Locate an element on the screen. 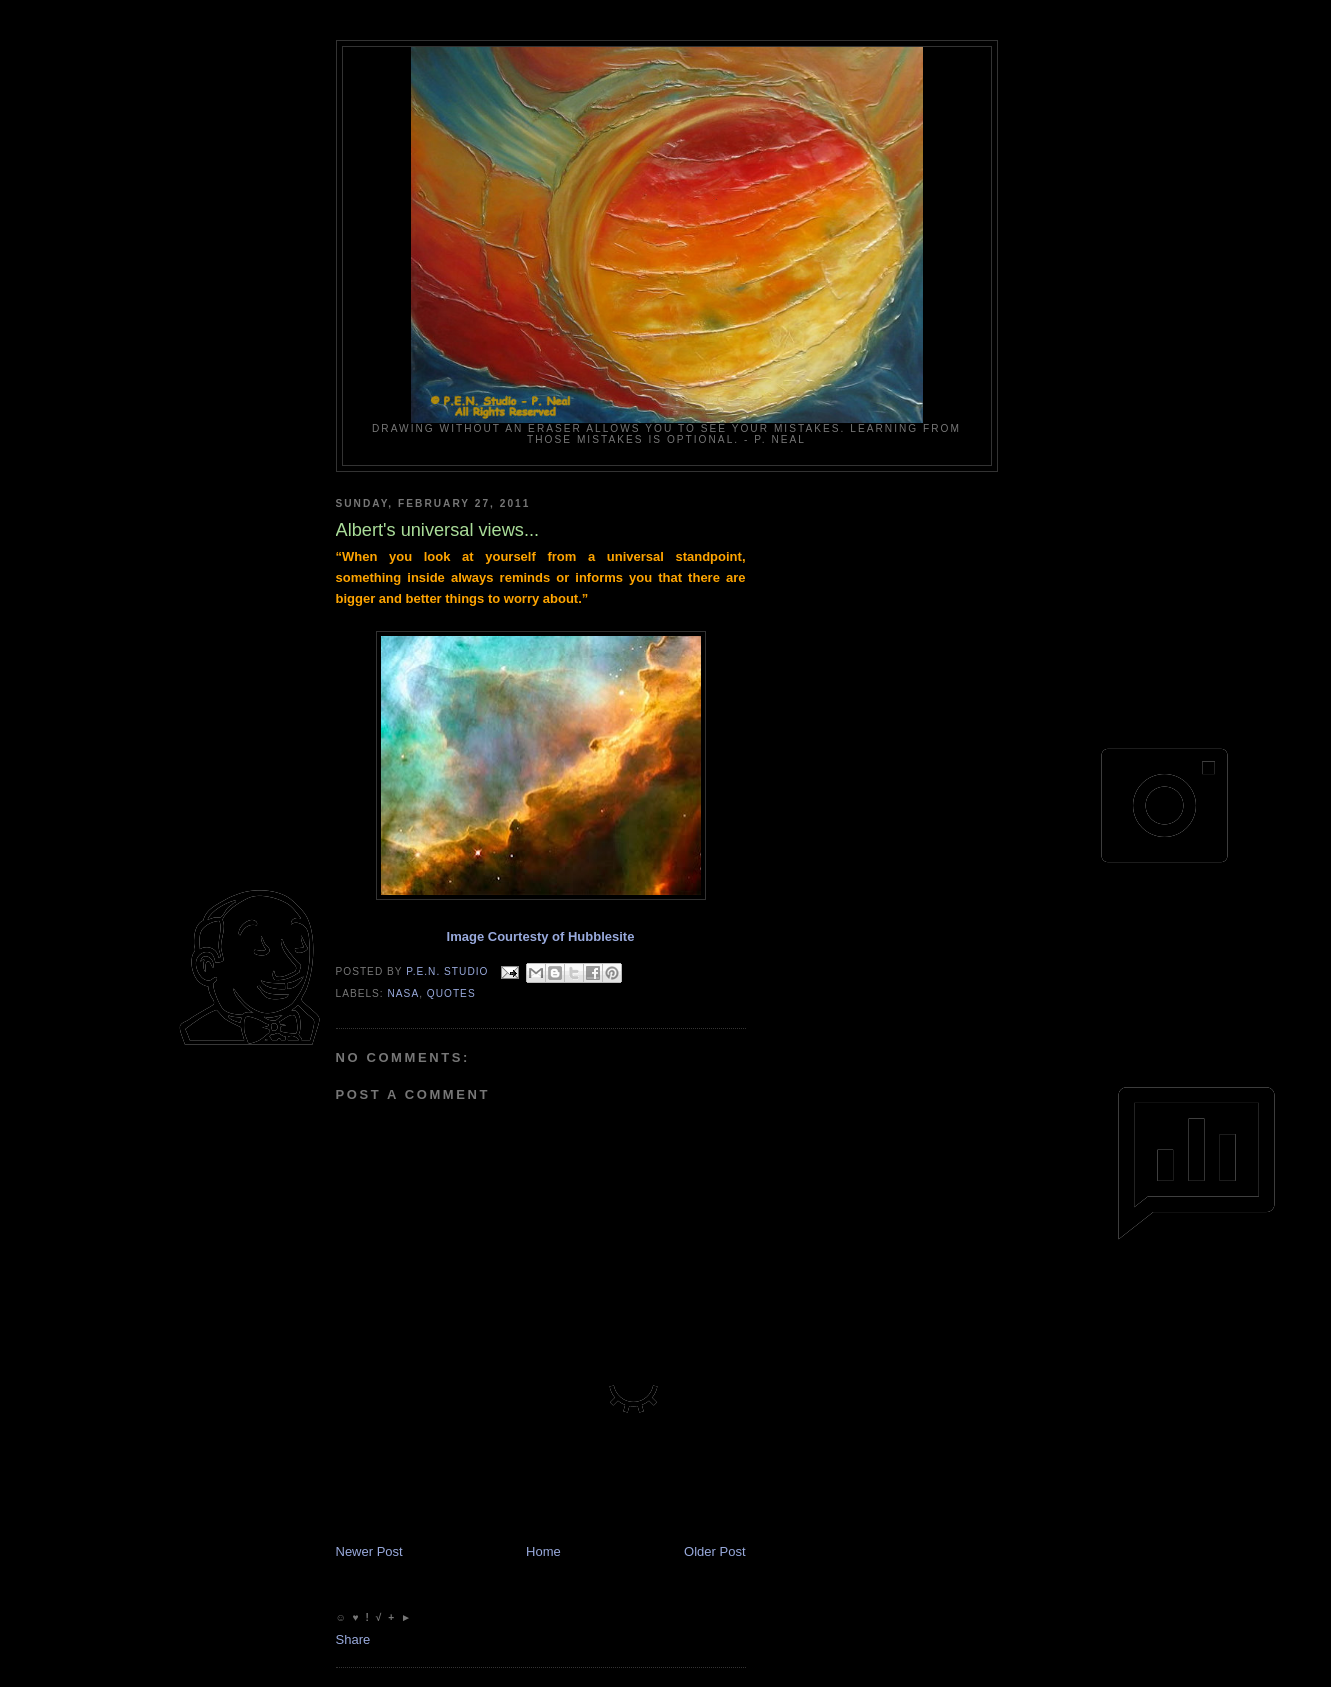 This screenshot has height=1687, width=1331. open camera to take a photo is located at coordinates (1164, 805).